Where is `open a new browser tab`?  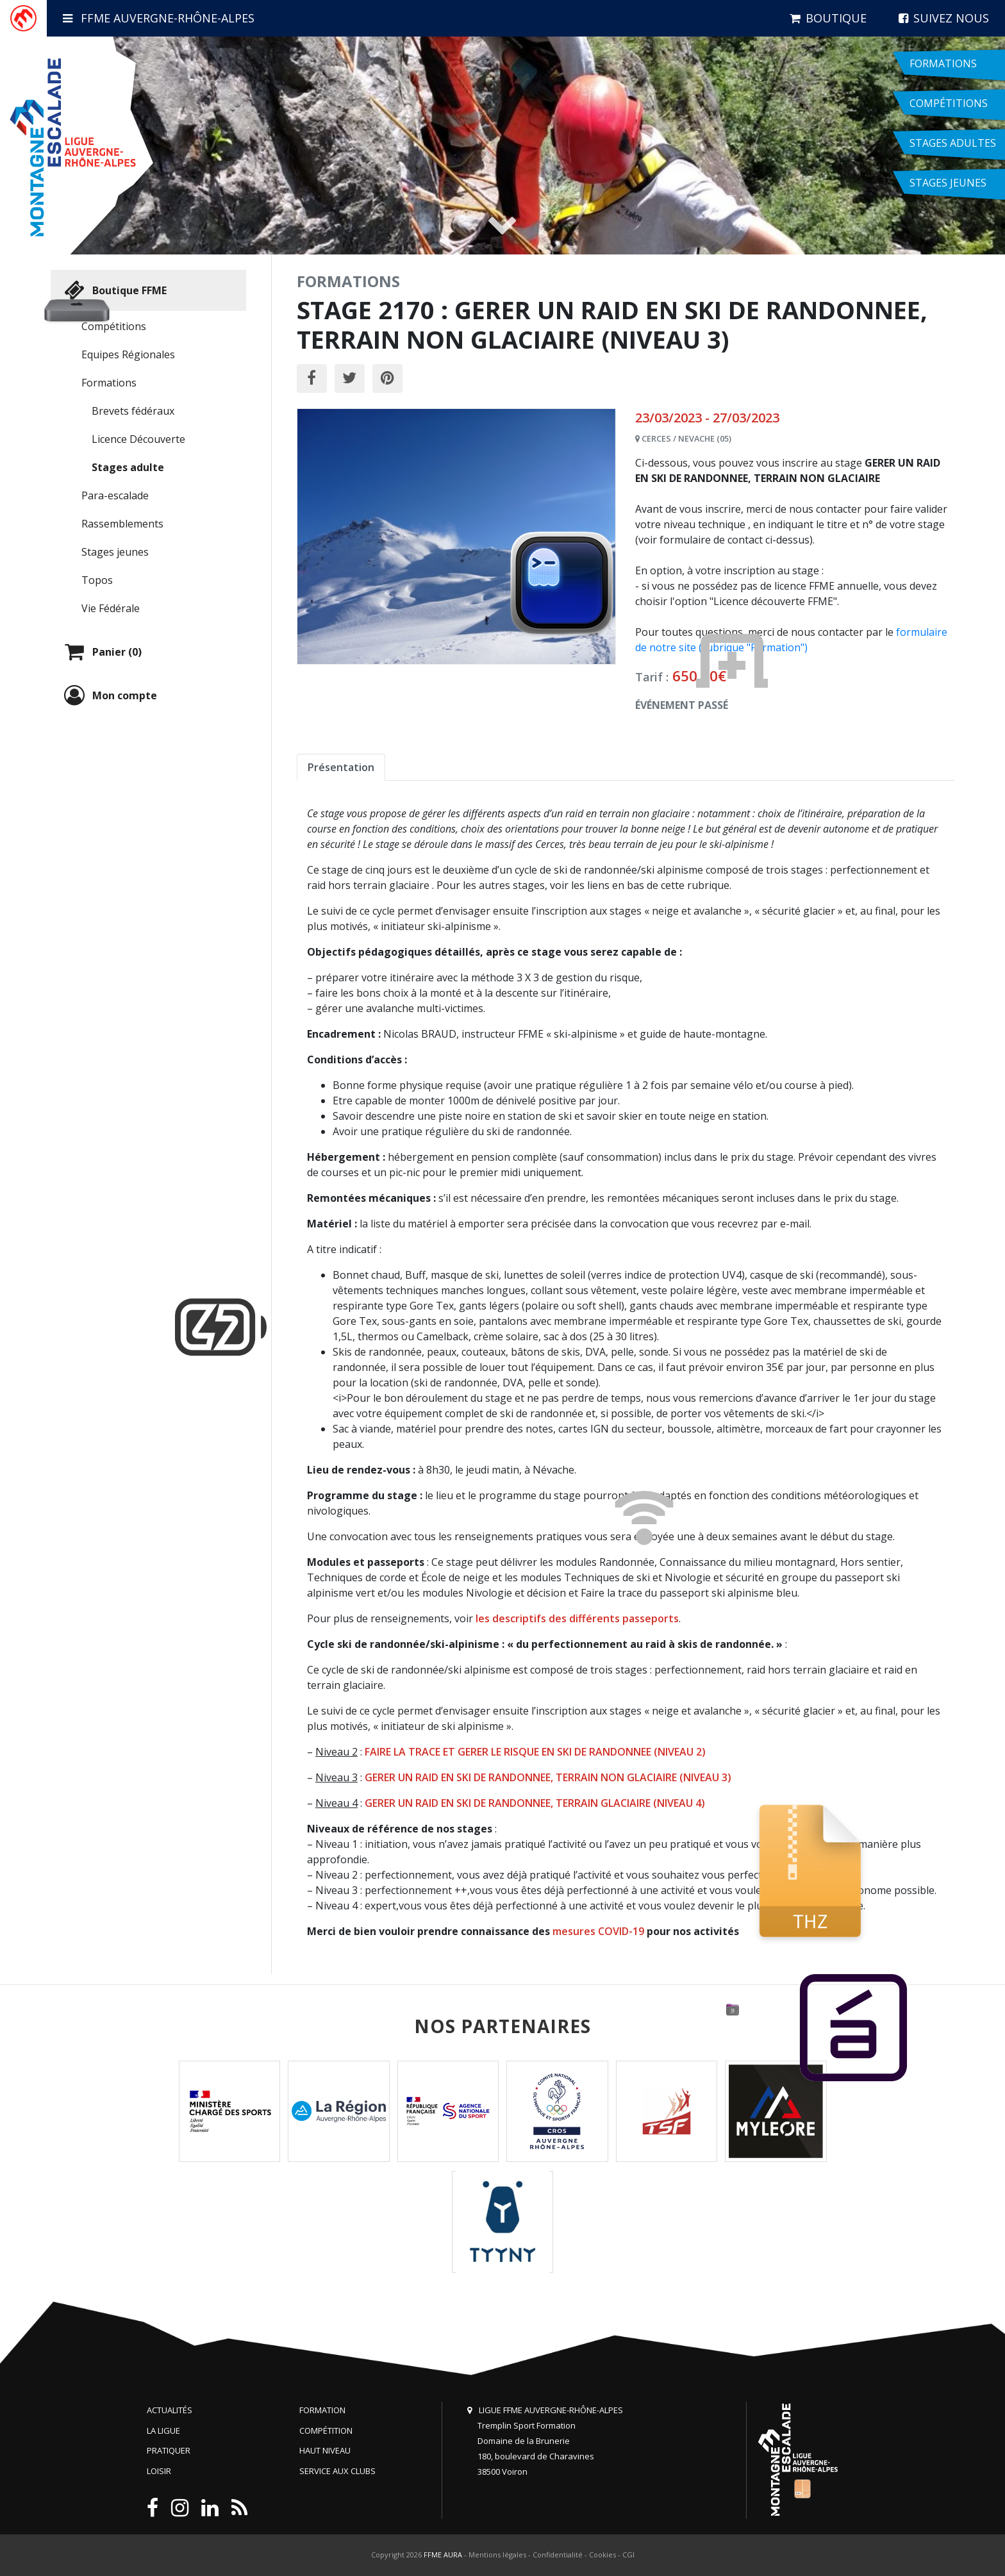 open a new browser tab is located at coordinates (732, 661).